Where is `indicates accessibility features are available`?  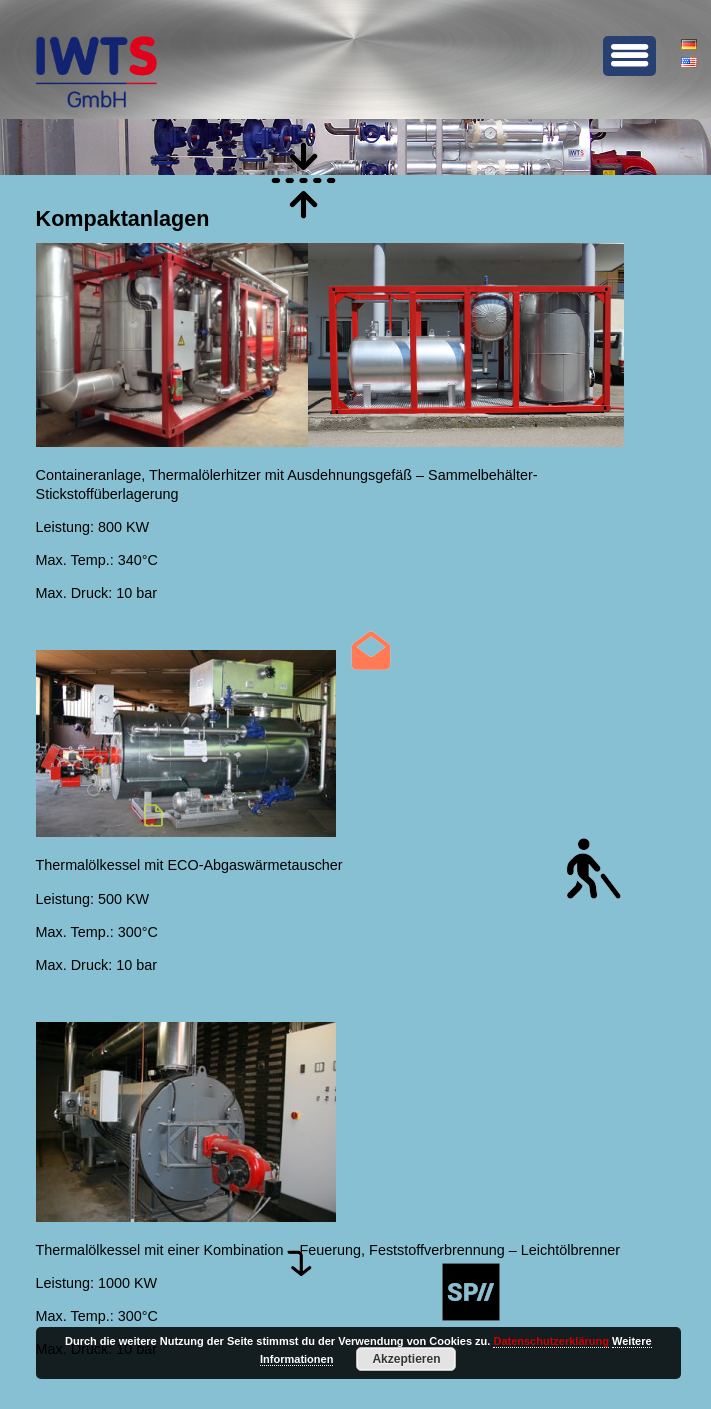 indicates accessibility features are available is located at coordinates (590, 868).